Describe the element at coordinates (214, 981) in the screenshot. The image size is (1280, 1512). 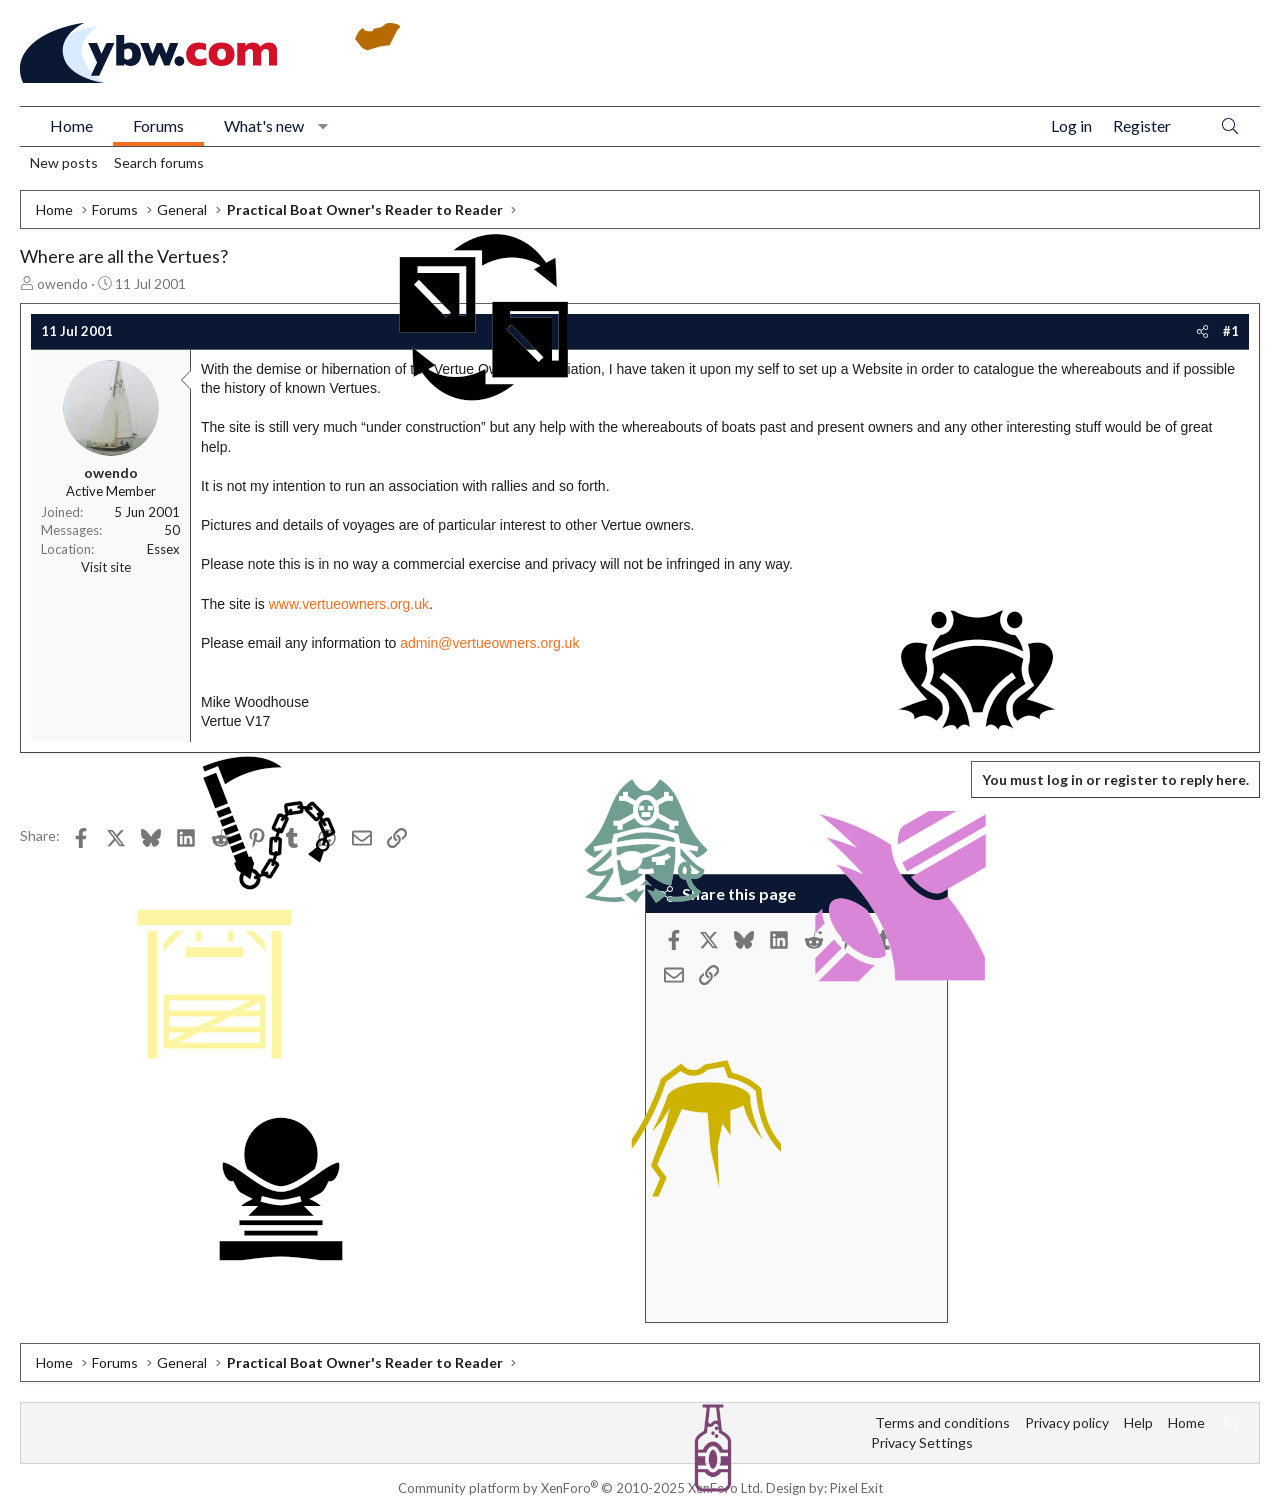
I see `access ranch or farm management features` at that location.